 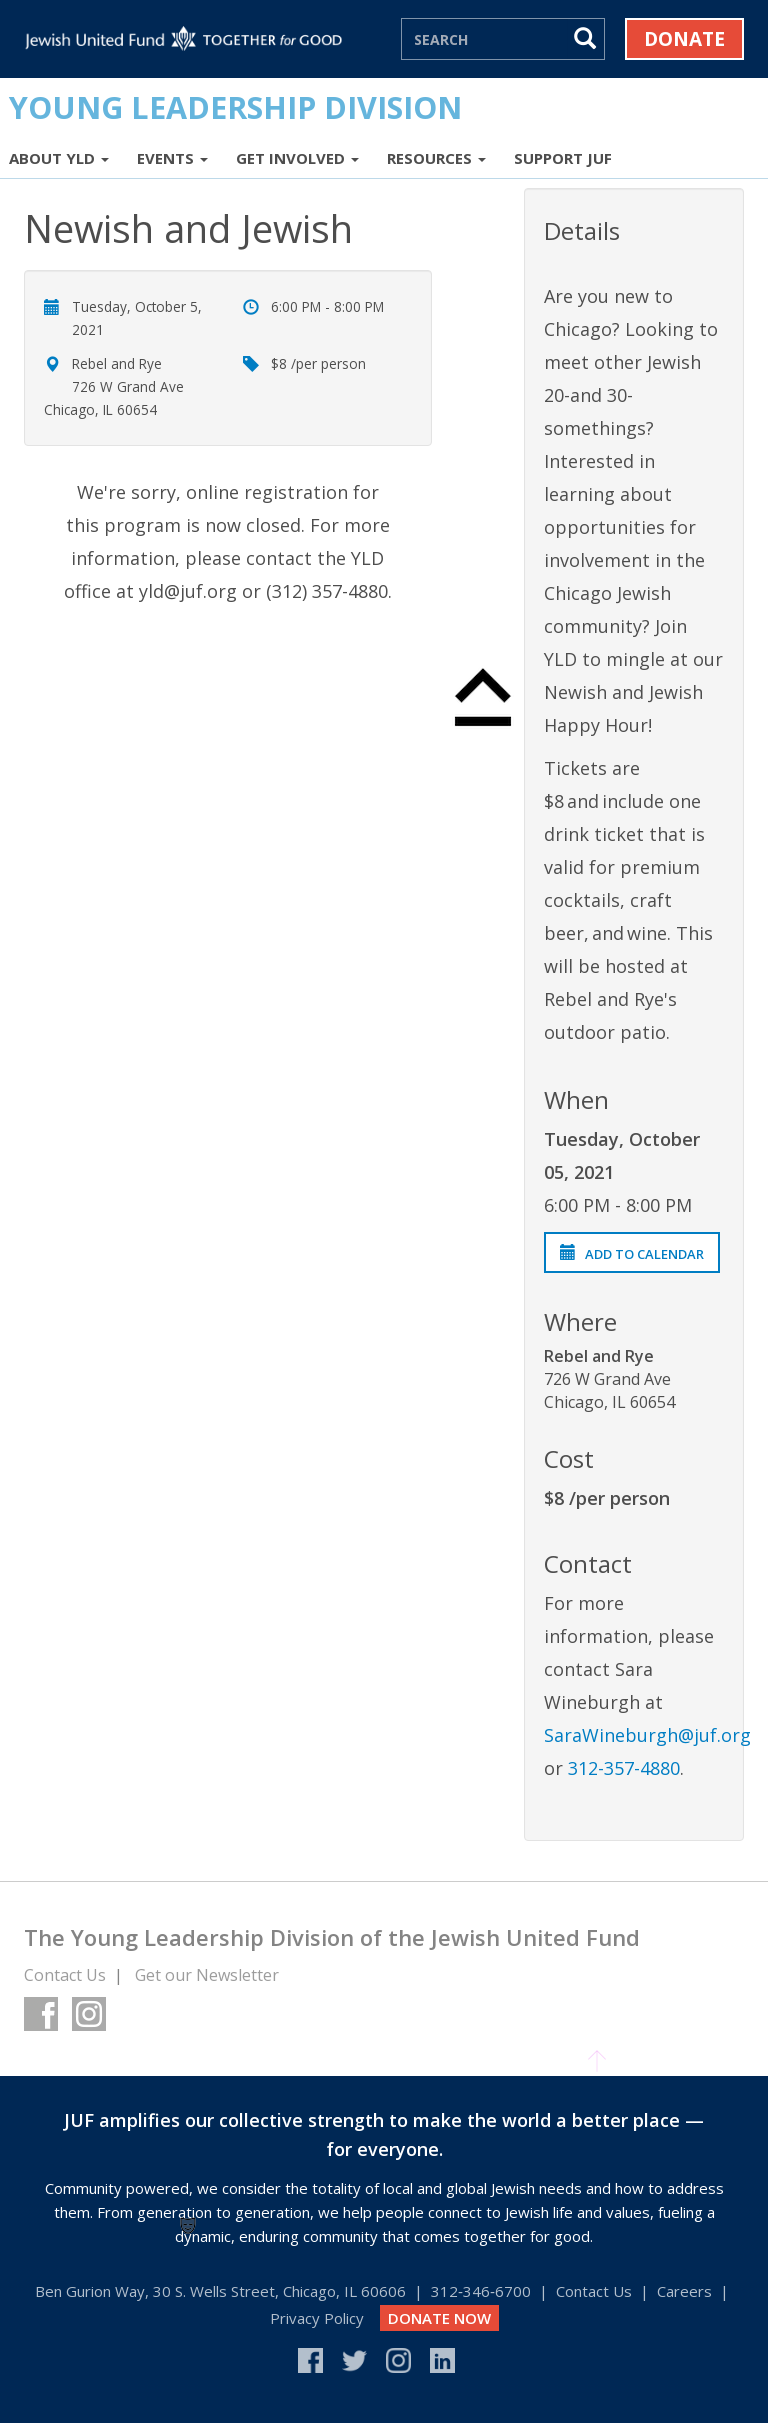 What do you see at coordinates (188, 2225) in the screenshot?
I see `theater or entertainment category` at bounding box center [188, 2225].